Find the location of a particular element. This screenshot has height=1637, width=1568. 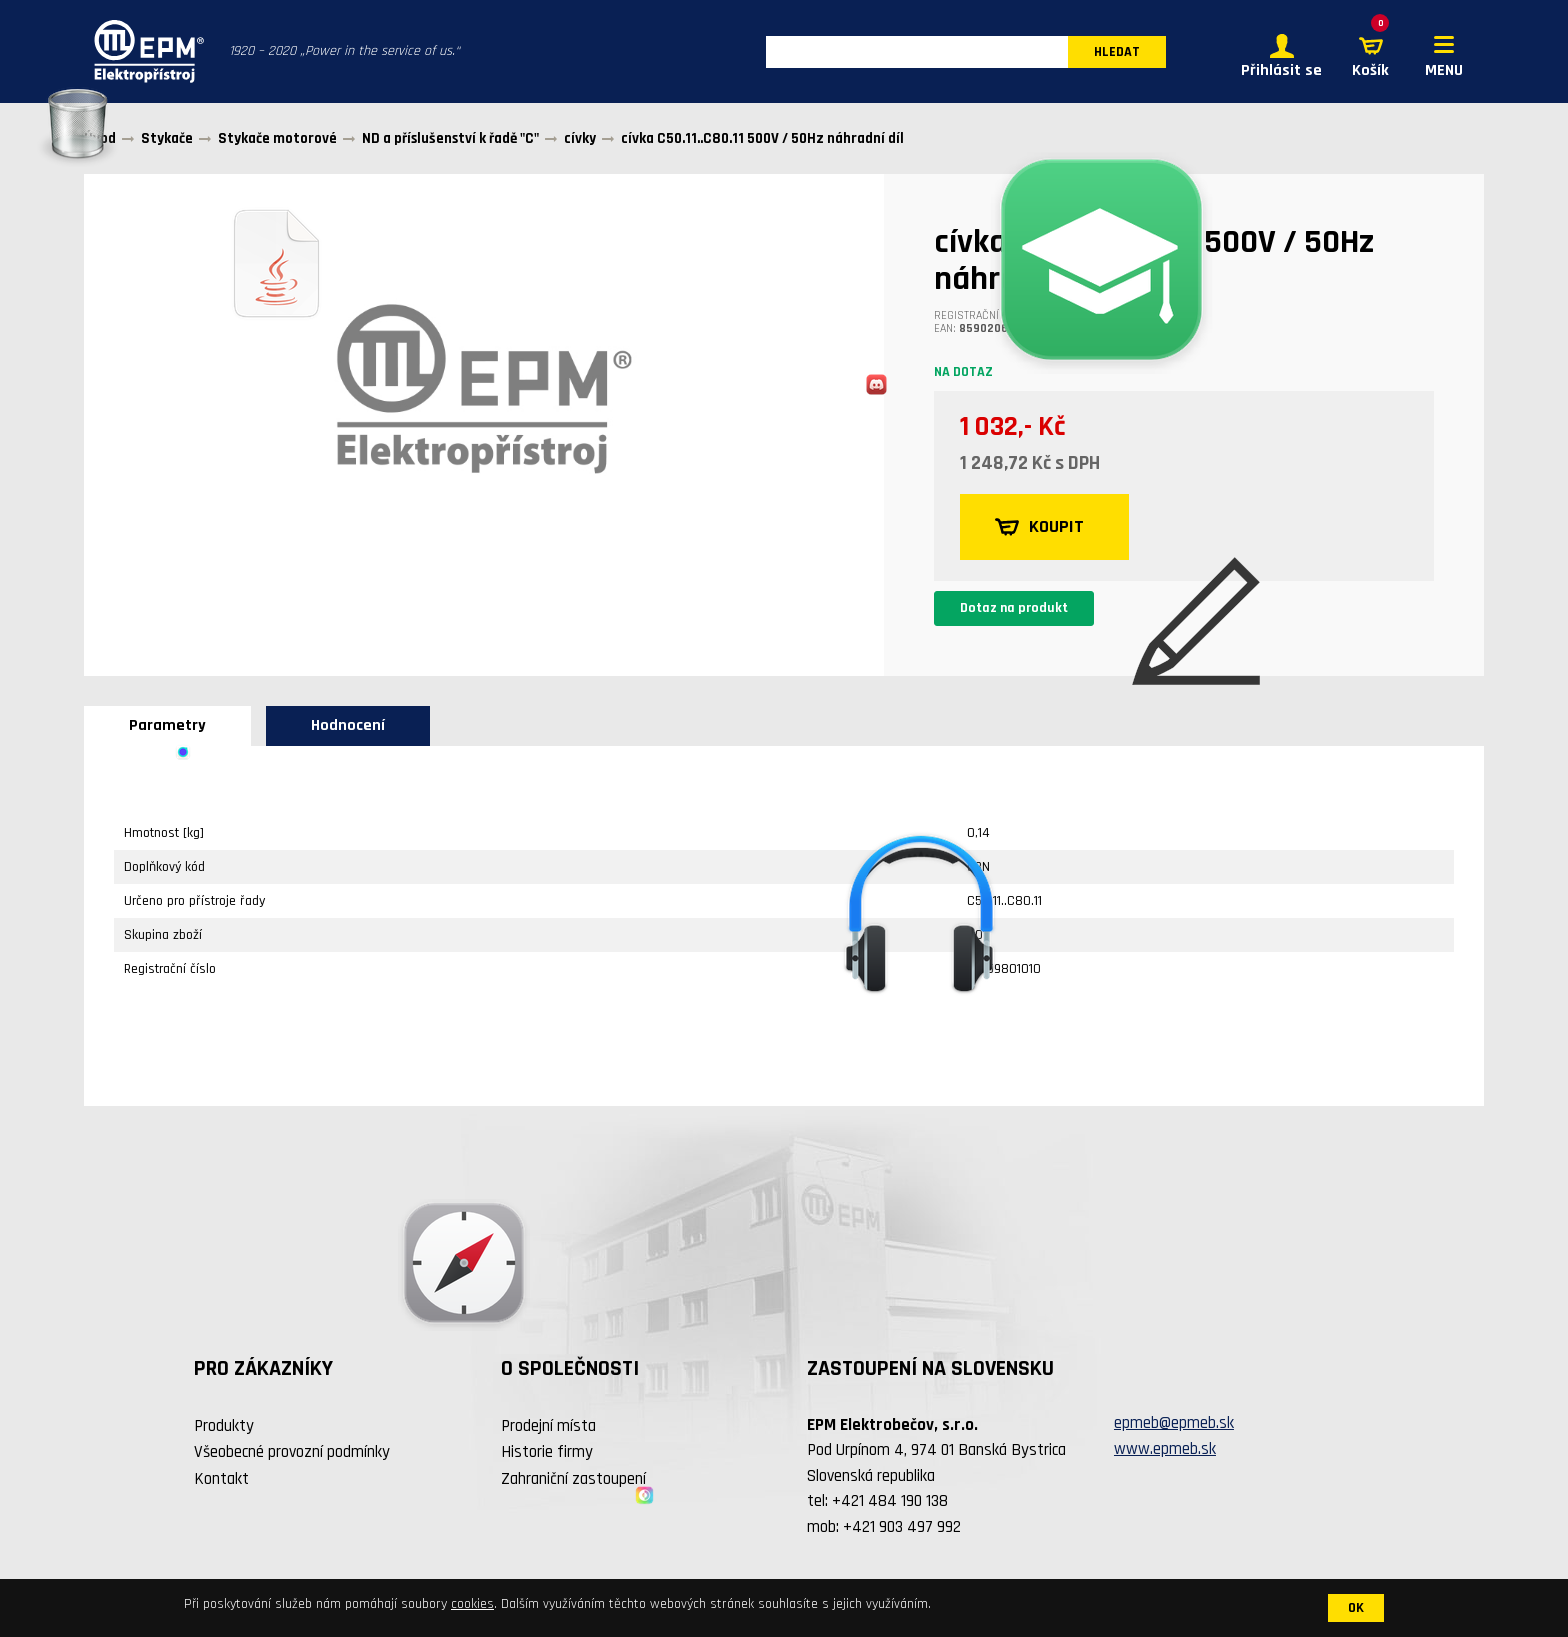

open display or theme settings is located at coordinates (644, 1495).